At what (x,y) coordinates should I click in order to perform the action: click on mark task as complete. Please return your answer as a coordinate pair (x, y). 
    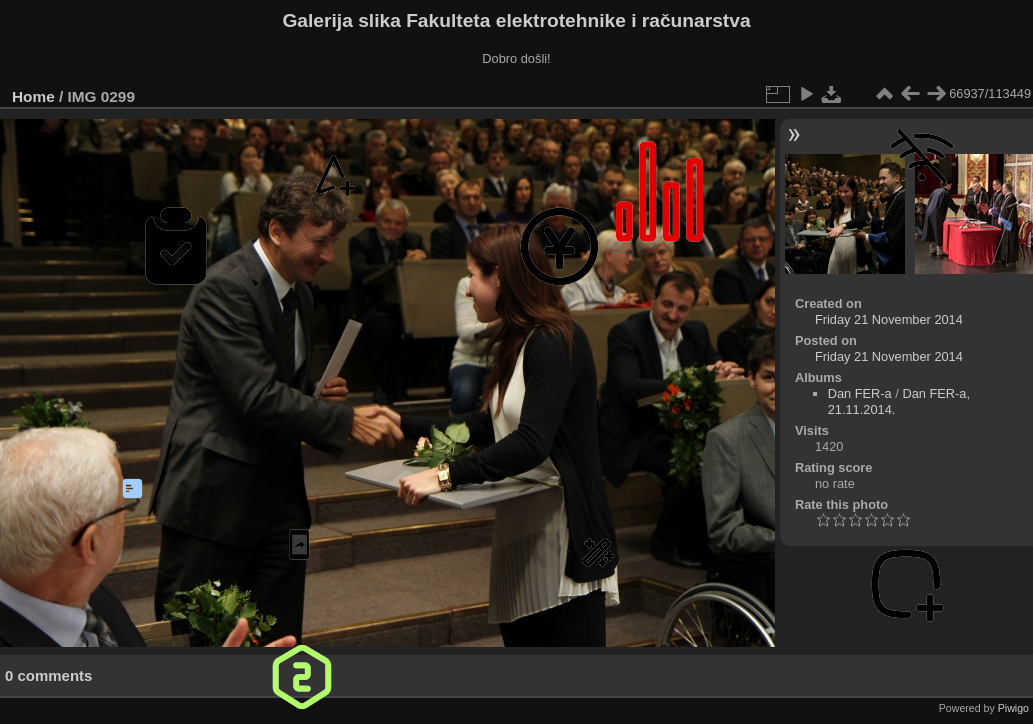
    Looking at the image, I should click on (176, 246).